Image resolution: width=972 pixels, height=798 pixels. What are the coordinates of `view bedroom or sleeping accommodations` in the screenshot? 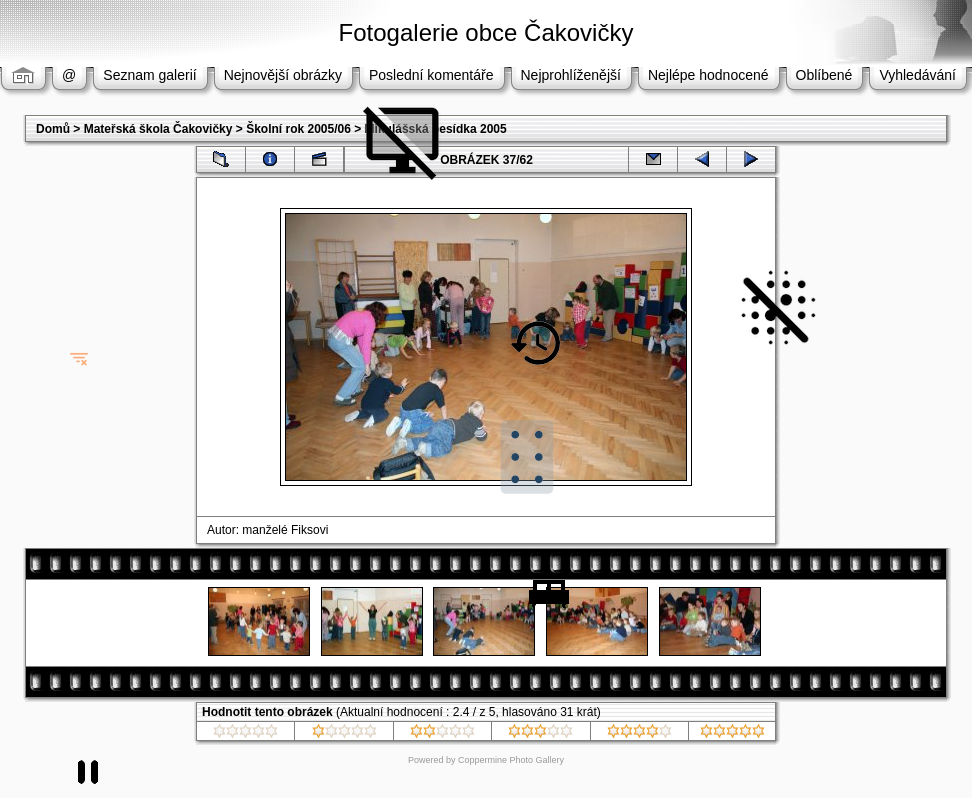 It's located at (549, 594).